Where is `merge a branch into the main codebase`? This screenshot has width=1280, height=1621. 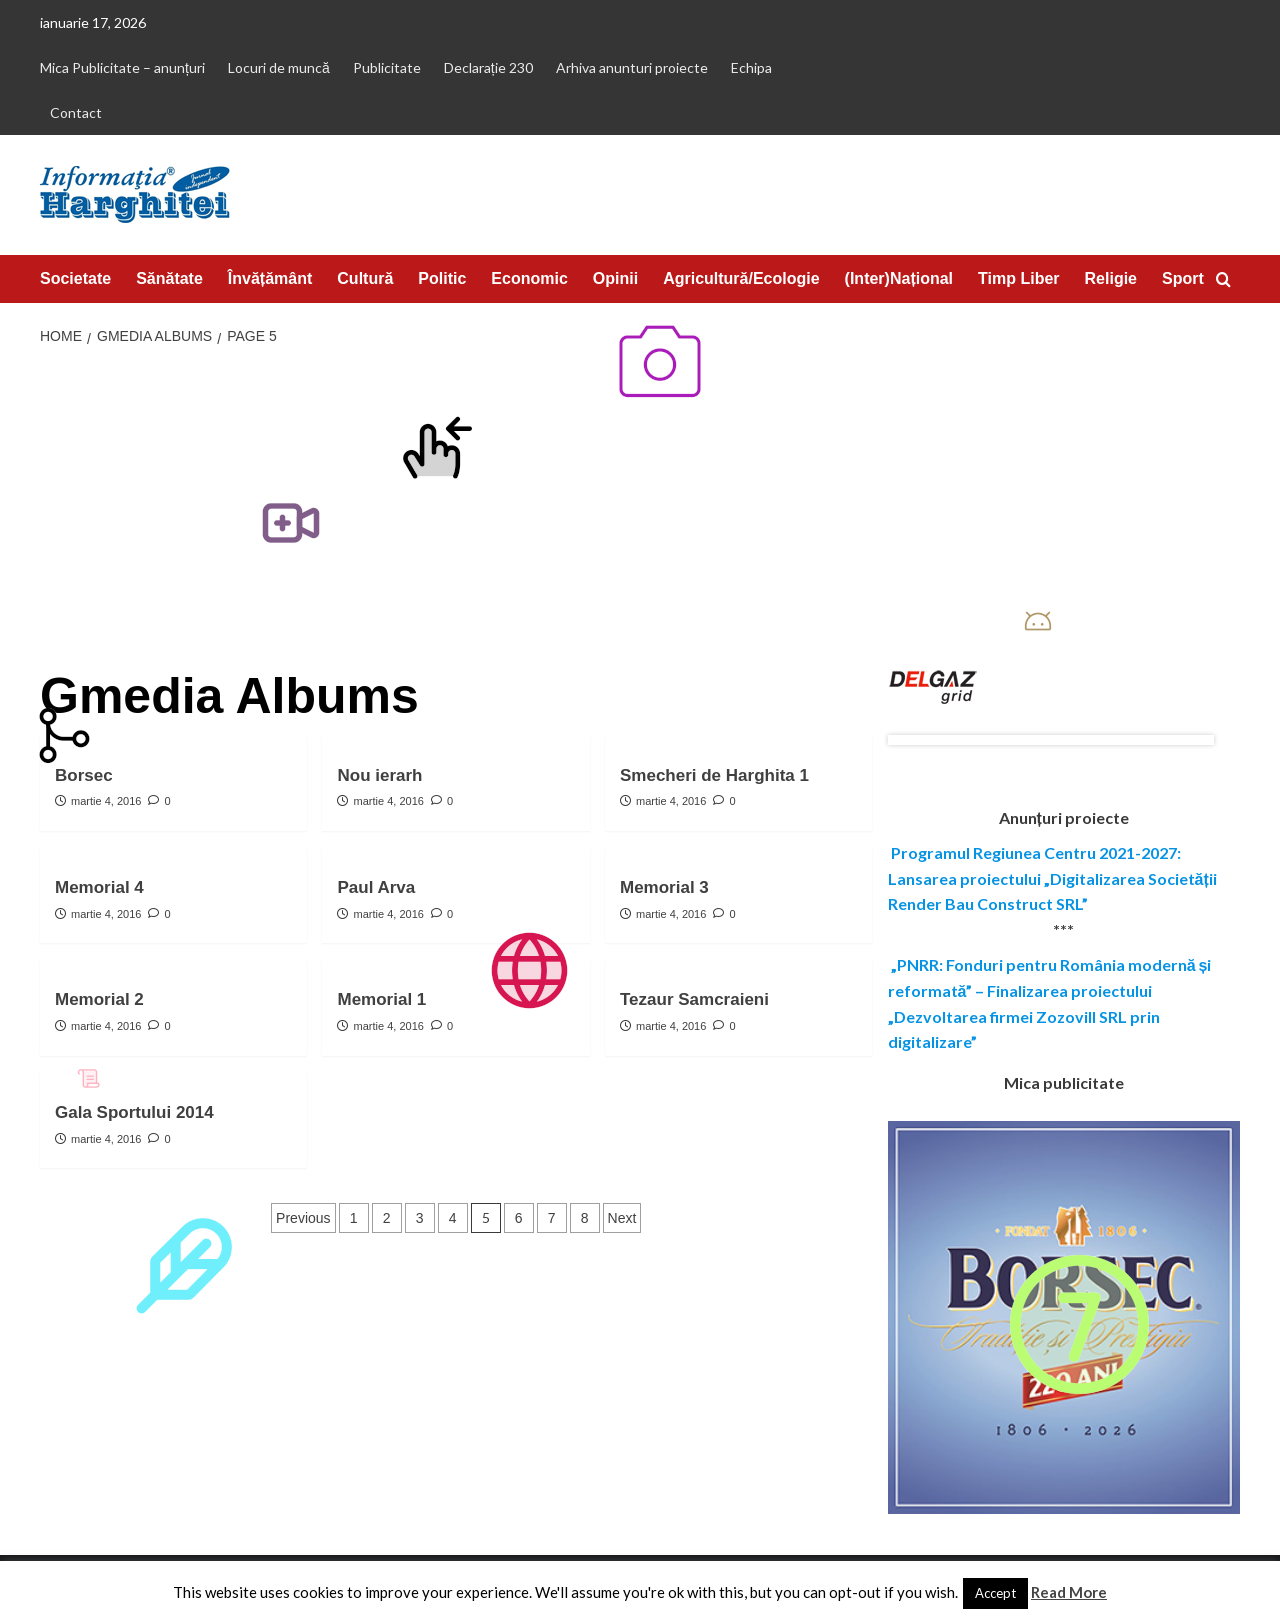 merge a branch into the main codebase is located at coordinates (64, 735).